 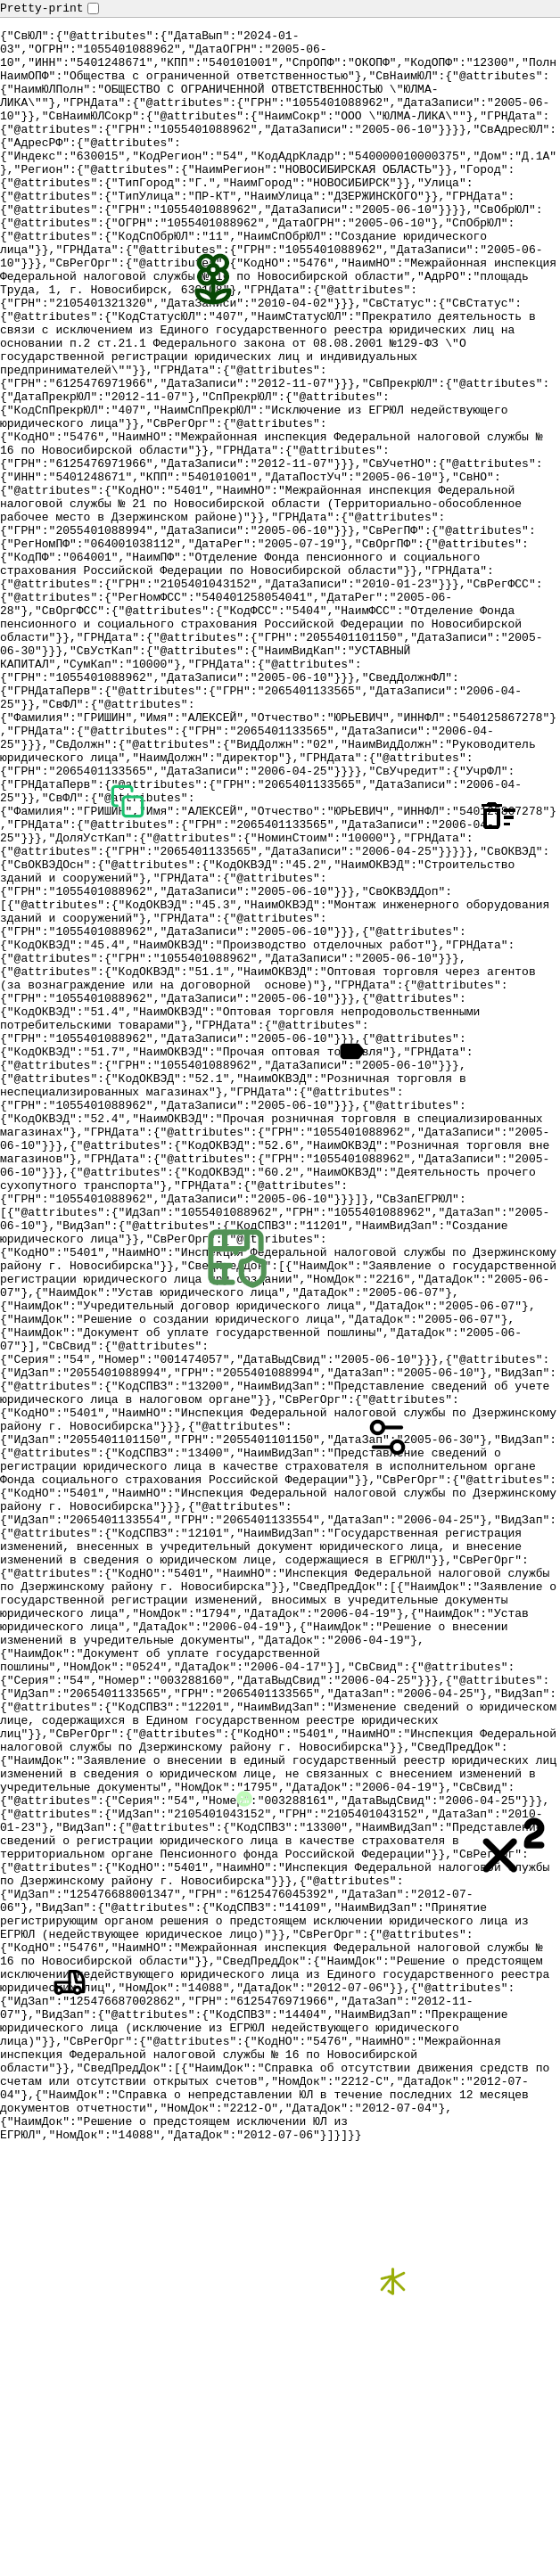 I want to click on adjust settings or preferences, so click(x=387, y=1437).